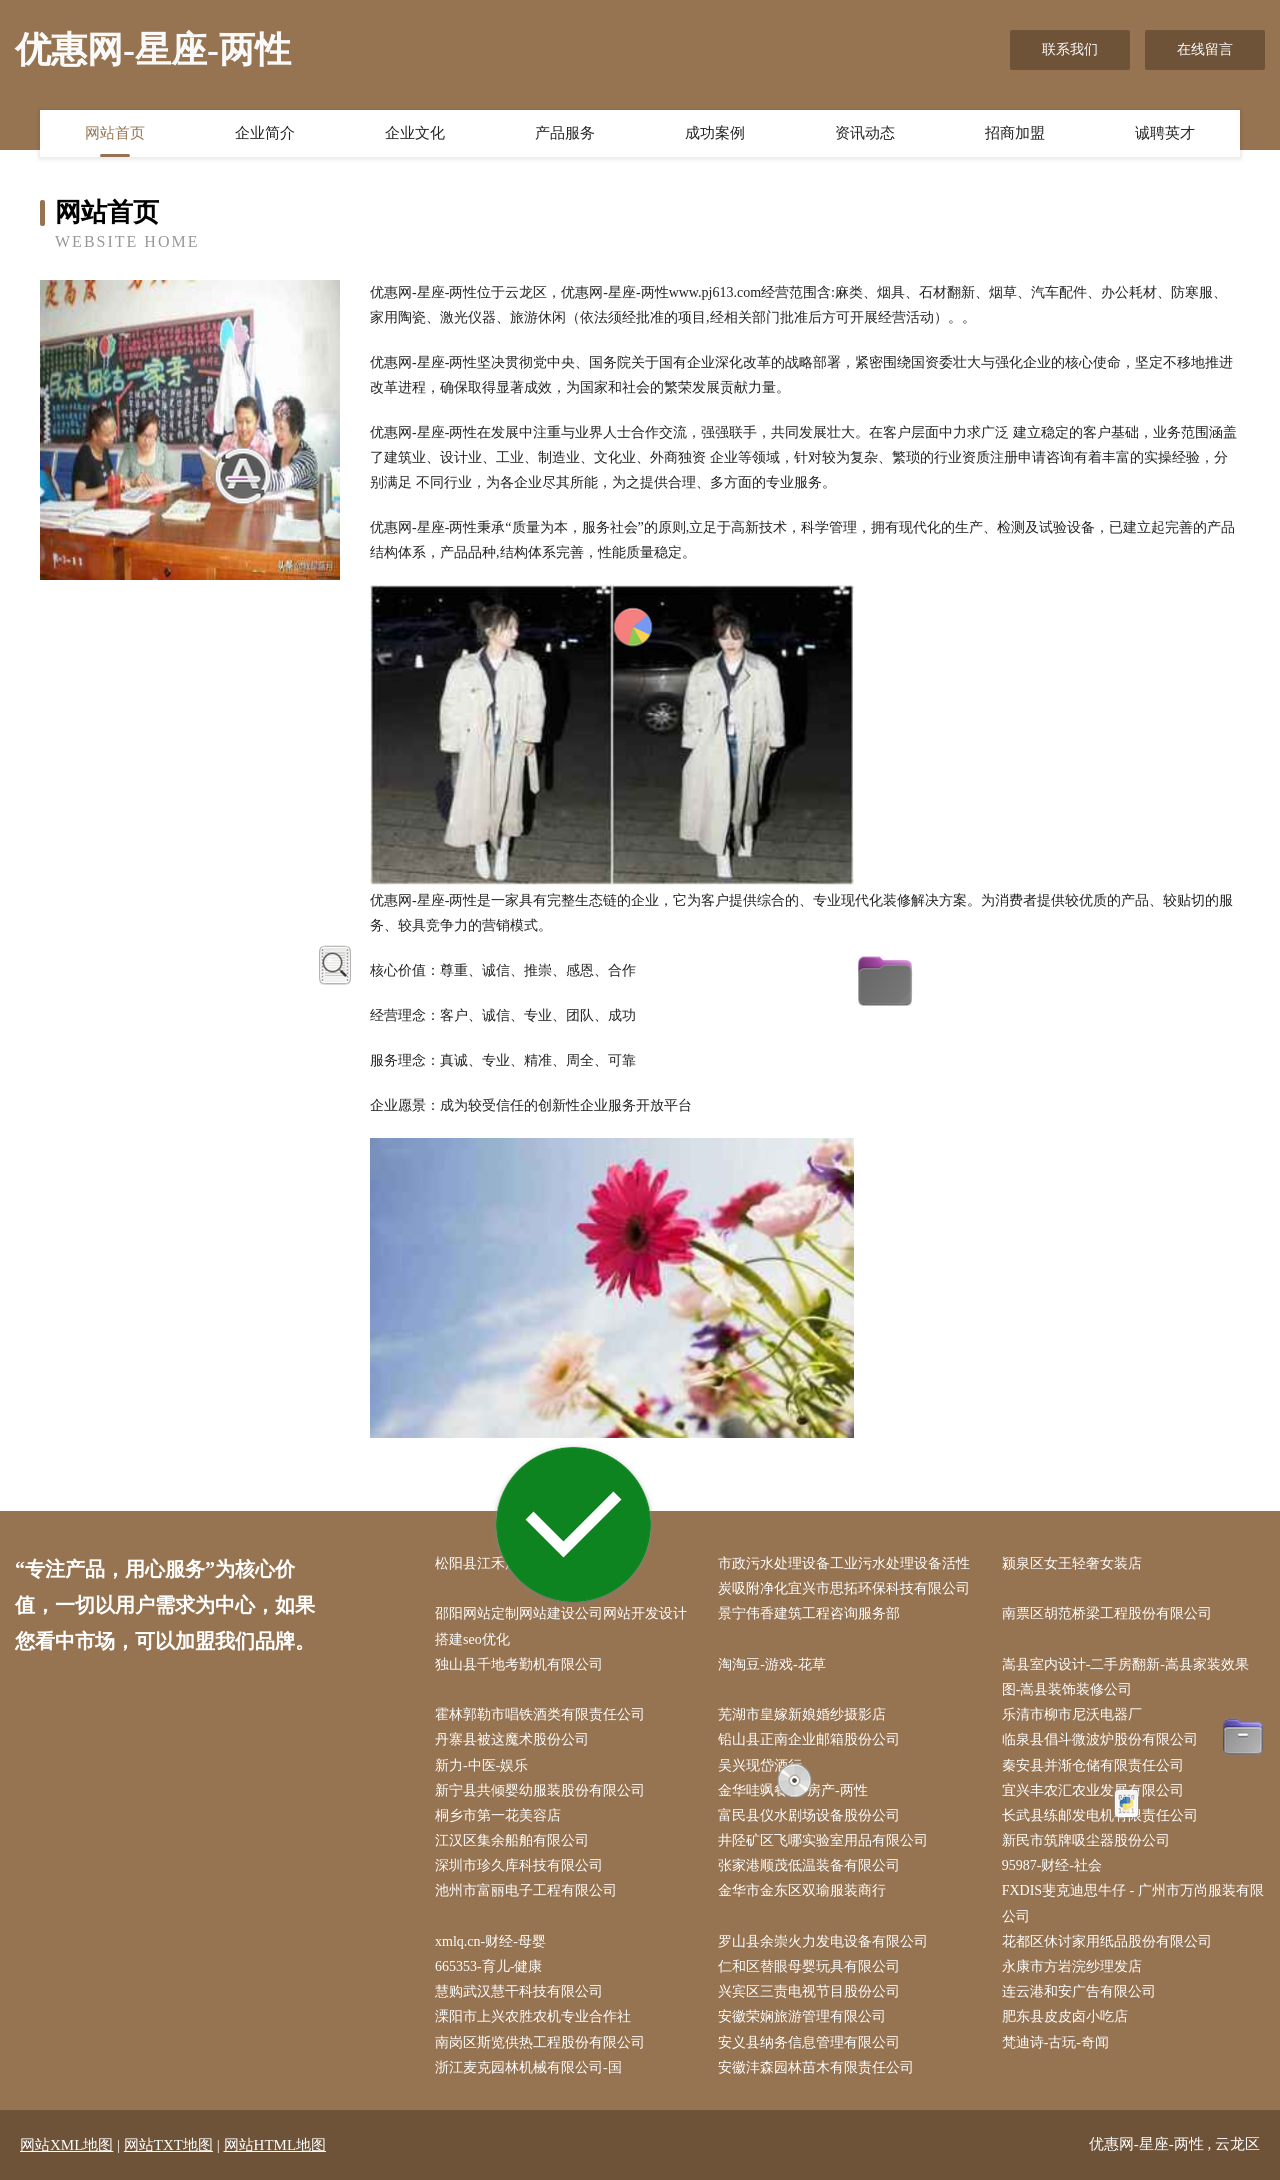  I want to click on open the nautilus file manager, so click(1243, 1736).